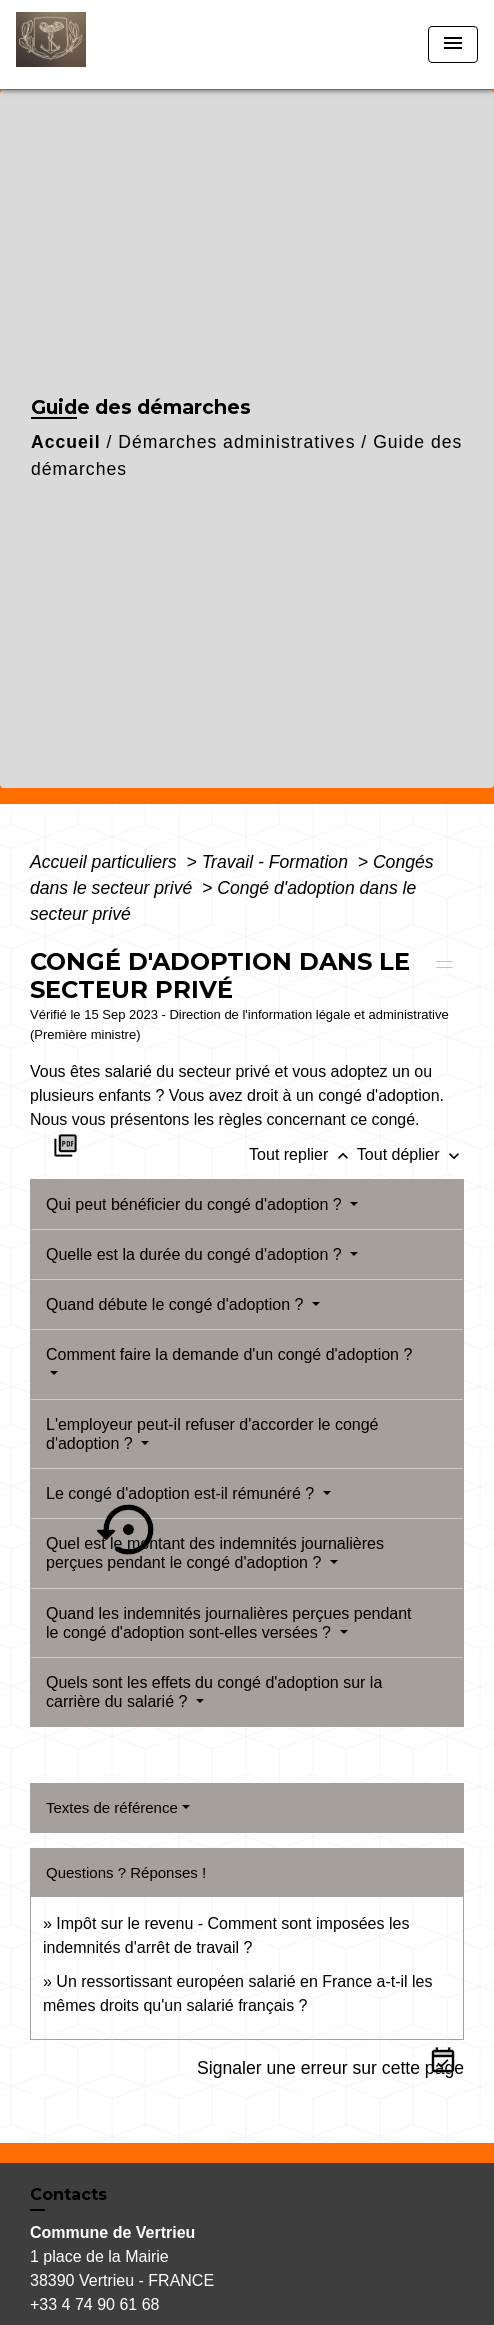  I want to click on restore settings to a previous backup, so click(128, 1529).